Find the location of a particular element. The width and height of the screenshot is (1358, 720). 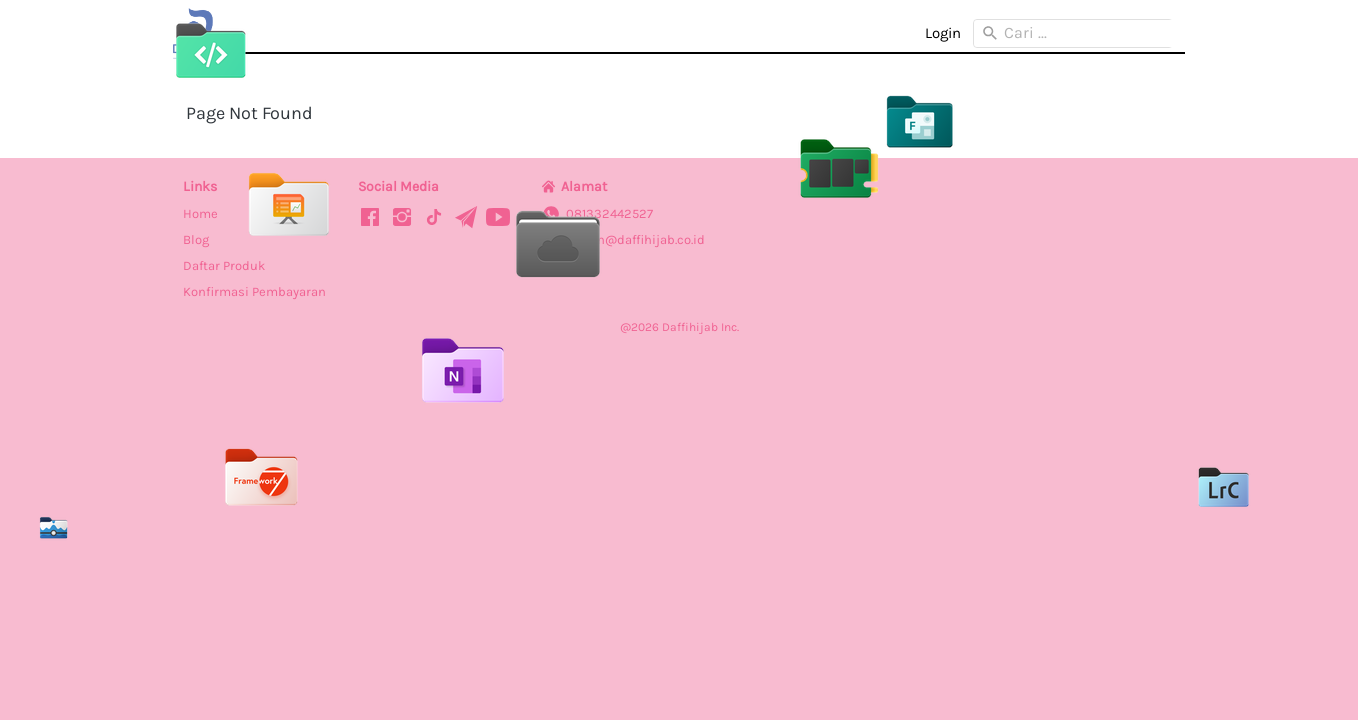

folder for pokémon dive ball themed content is located at coordinates (53, 528).